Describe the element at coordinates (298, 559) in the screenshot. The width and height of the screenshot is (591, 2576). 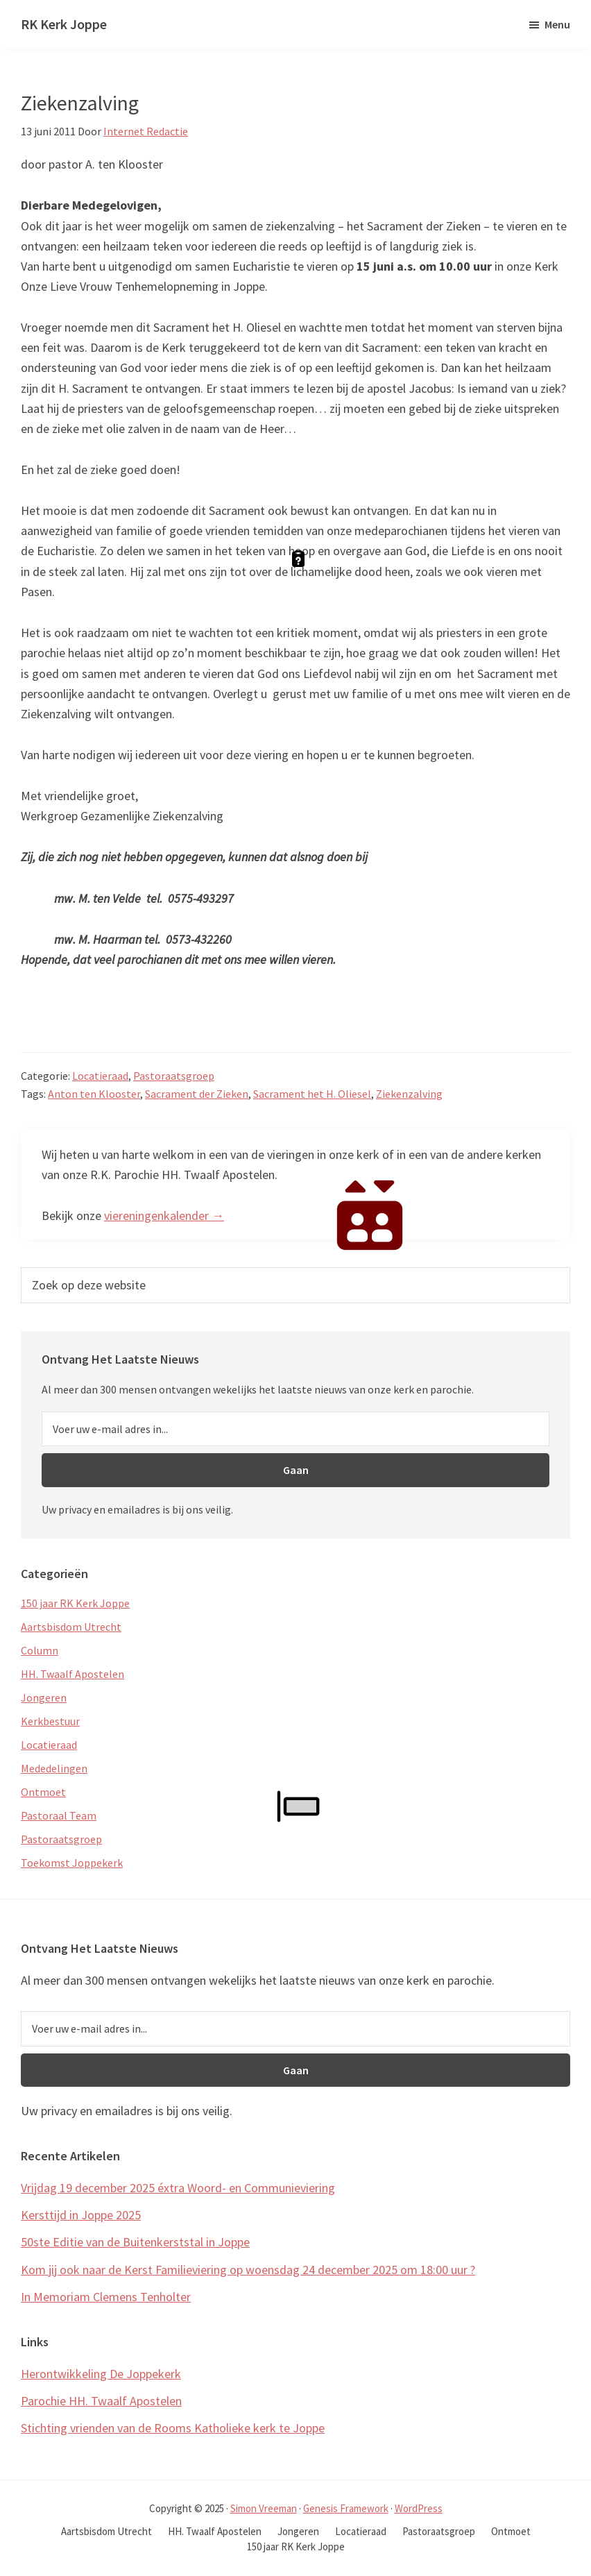
I see `view unanswered or pending form questions` at that location.